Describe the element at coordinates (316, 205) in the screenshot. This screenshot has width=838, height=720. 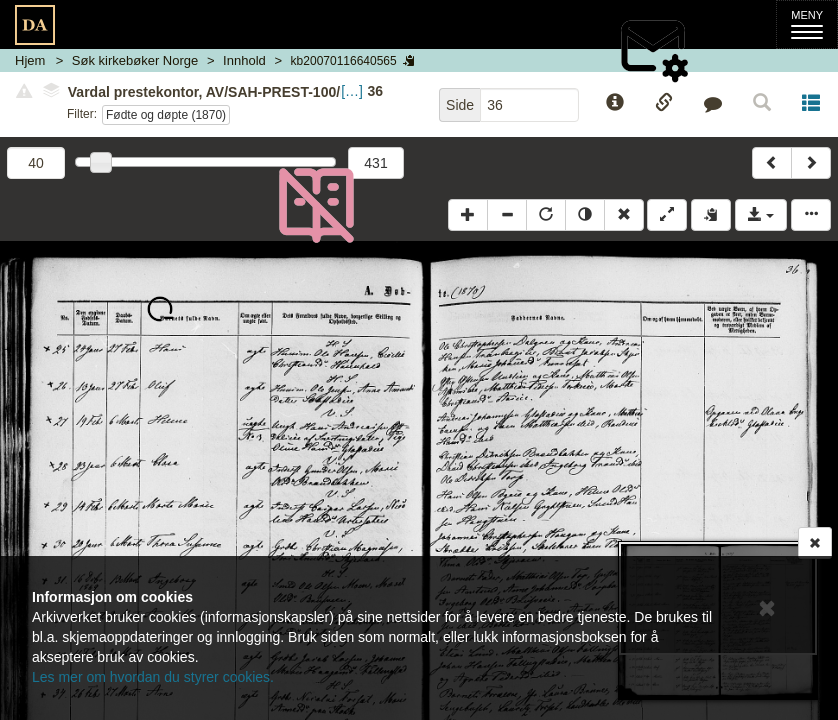
I see `disable vocabulary or dictionary feature` at that location.